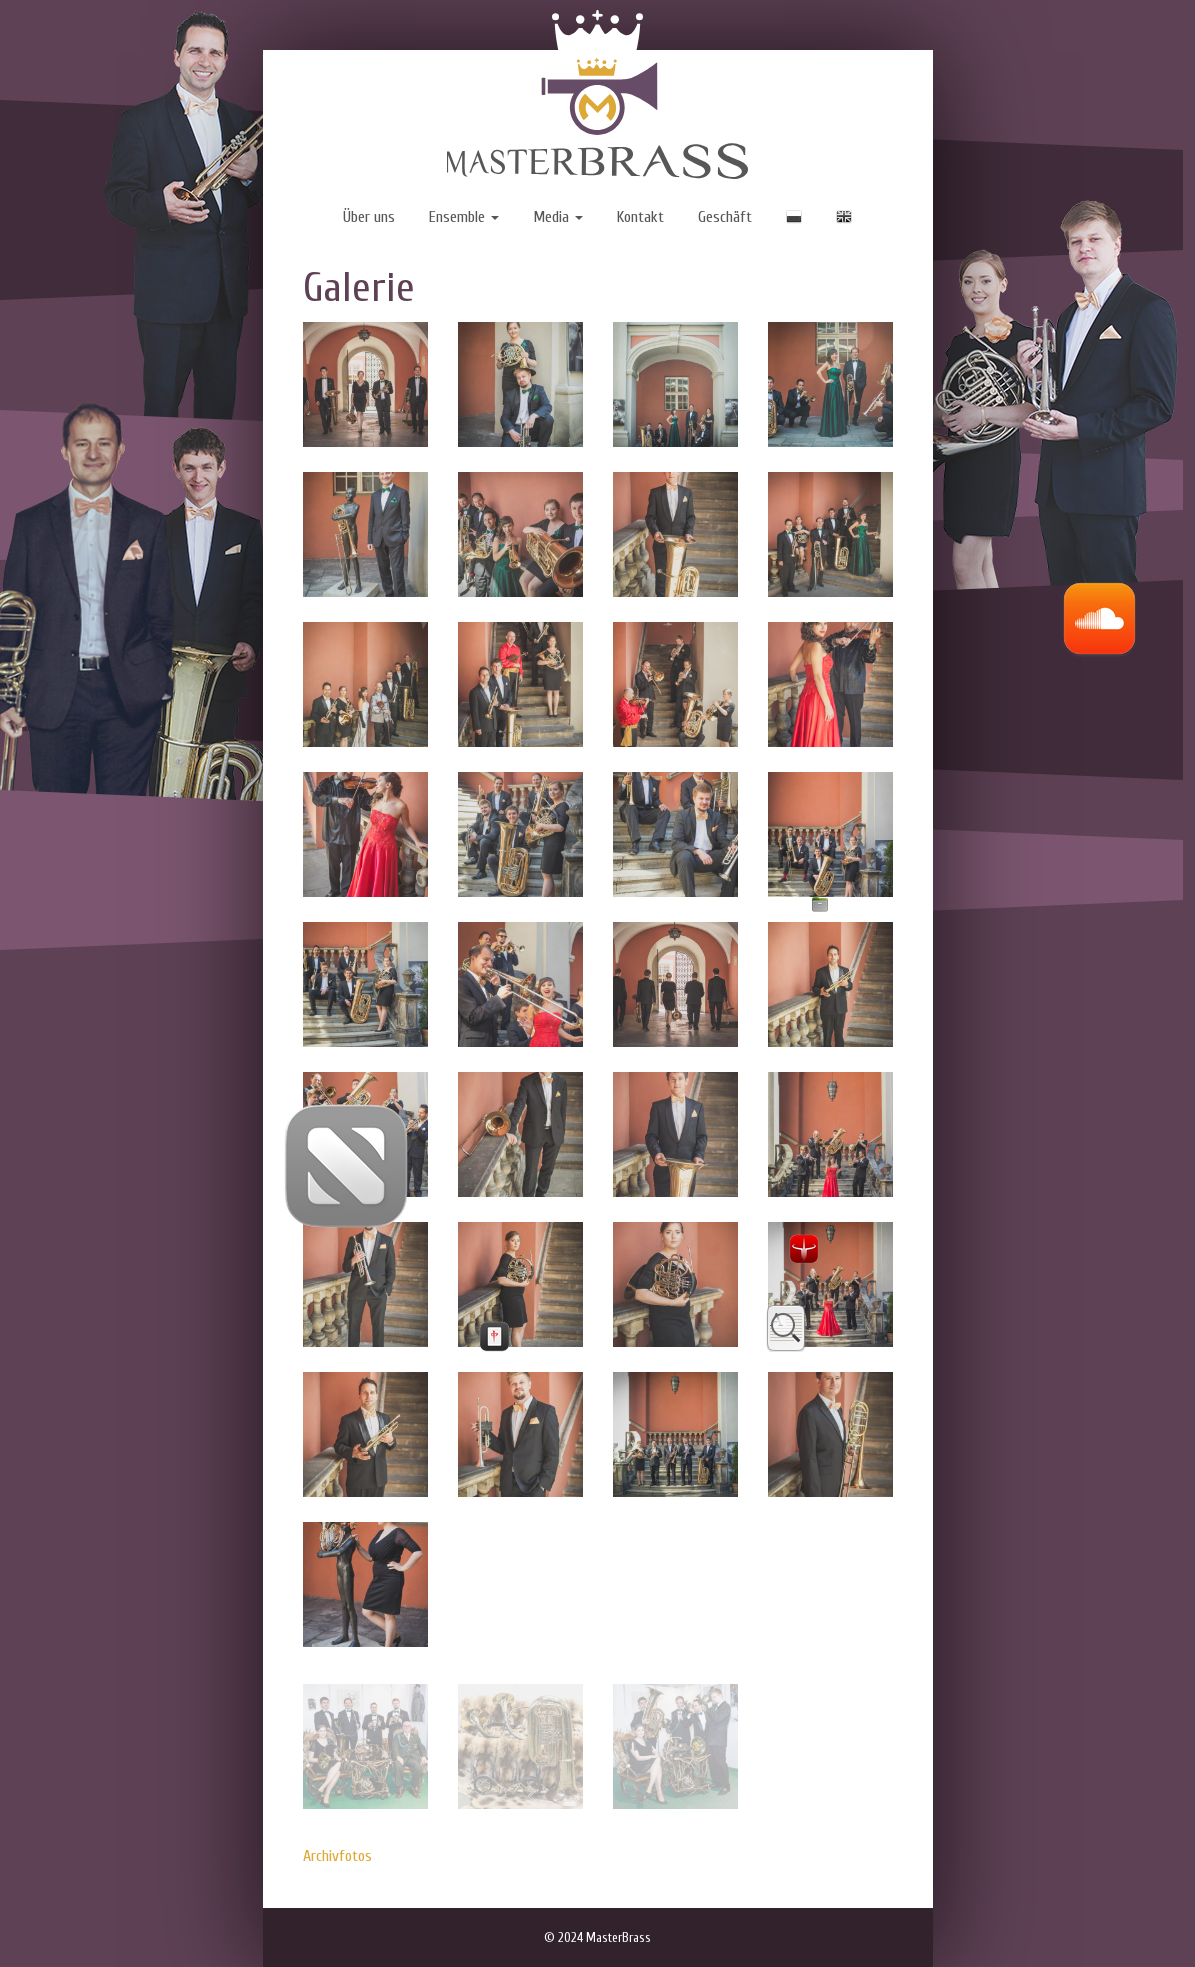  Describe the element at coordinates (786, 1328) in the screenshot. I see `open document viewer application` at that location.